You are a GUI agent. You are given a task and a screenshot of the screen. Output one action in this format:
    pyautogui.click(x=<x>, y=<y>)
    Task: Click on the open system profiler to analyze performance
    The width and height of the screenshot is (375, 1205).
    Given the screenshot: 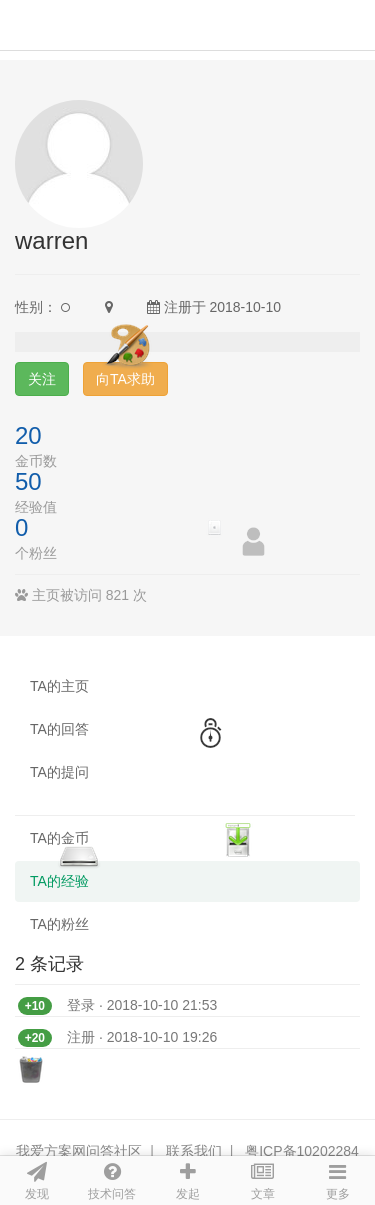 What is the action you would take?
    pyautogui.click(x=210, y=733)
    